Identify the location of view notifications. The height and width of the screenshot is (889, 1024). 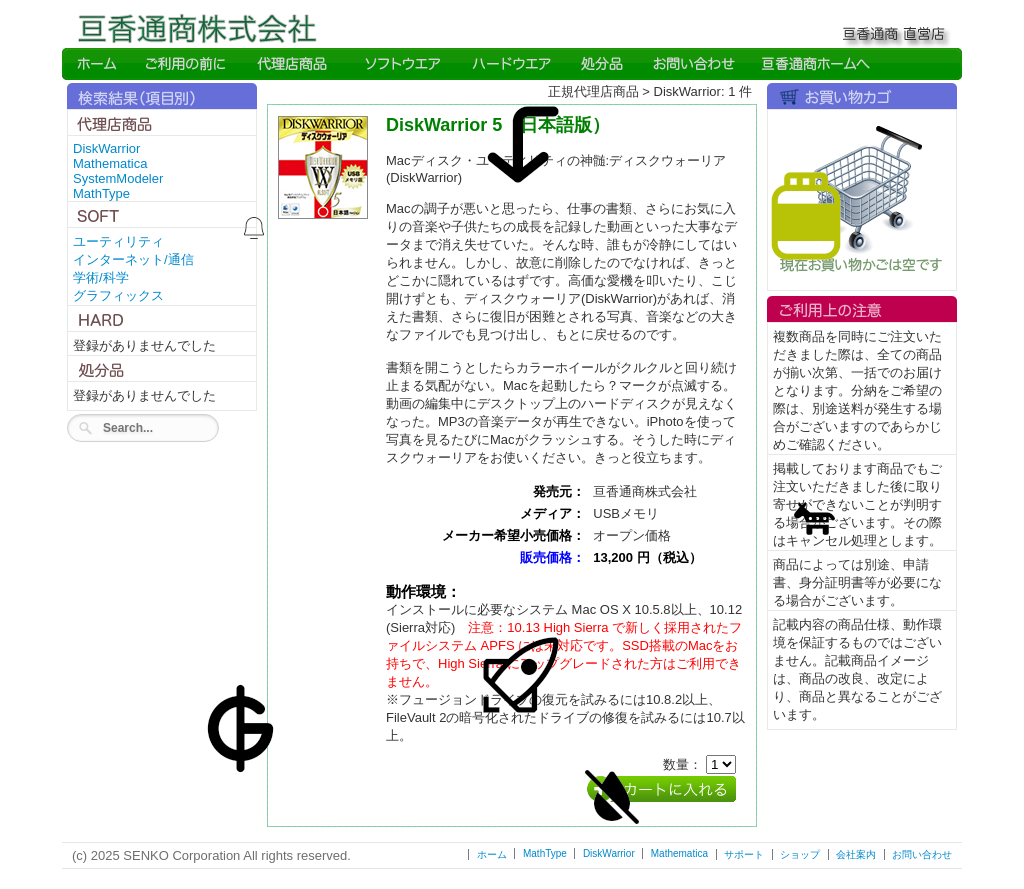
(254, 228).